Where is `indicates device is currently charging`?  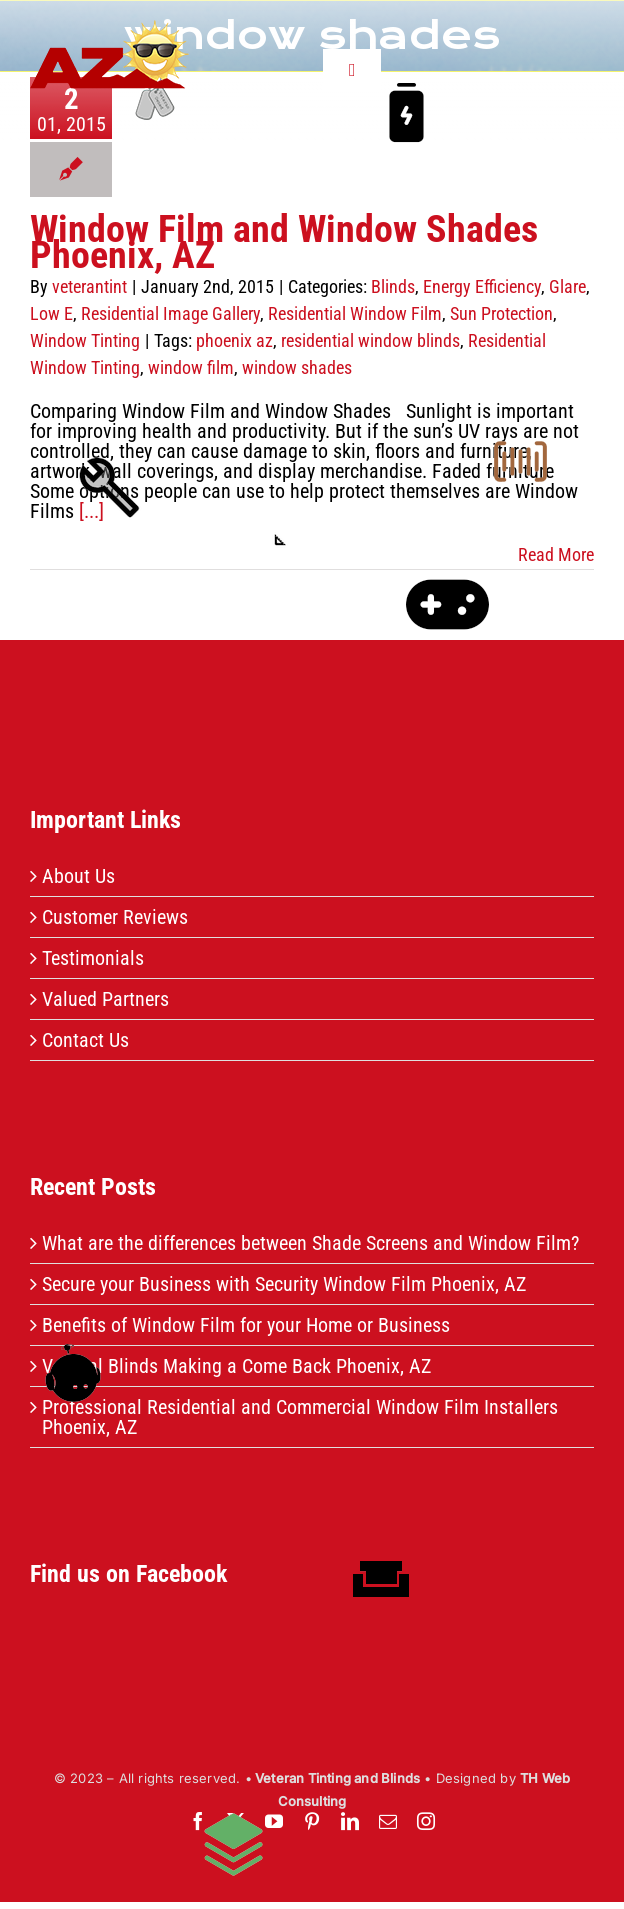
indicates device is currently charging is located at coordinates (406, 113).